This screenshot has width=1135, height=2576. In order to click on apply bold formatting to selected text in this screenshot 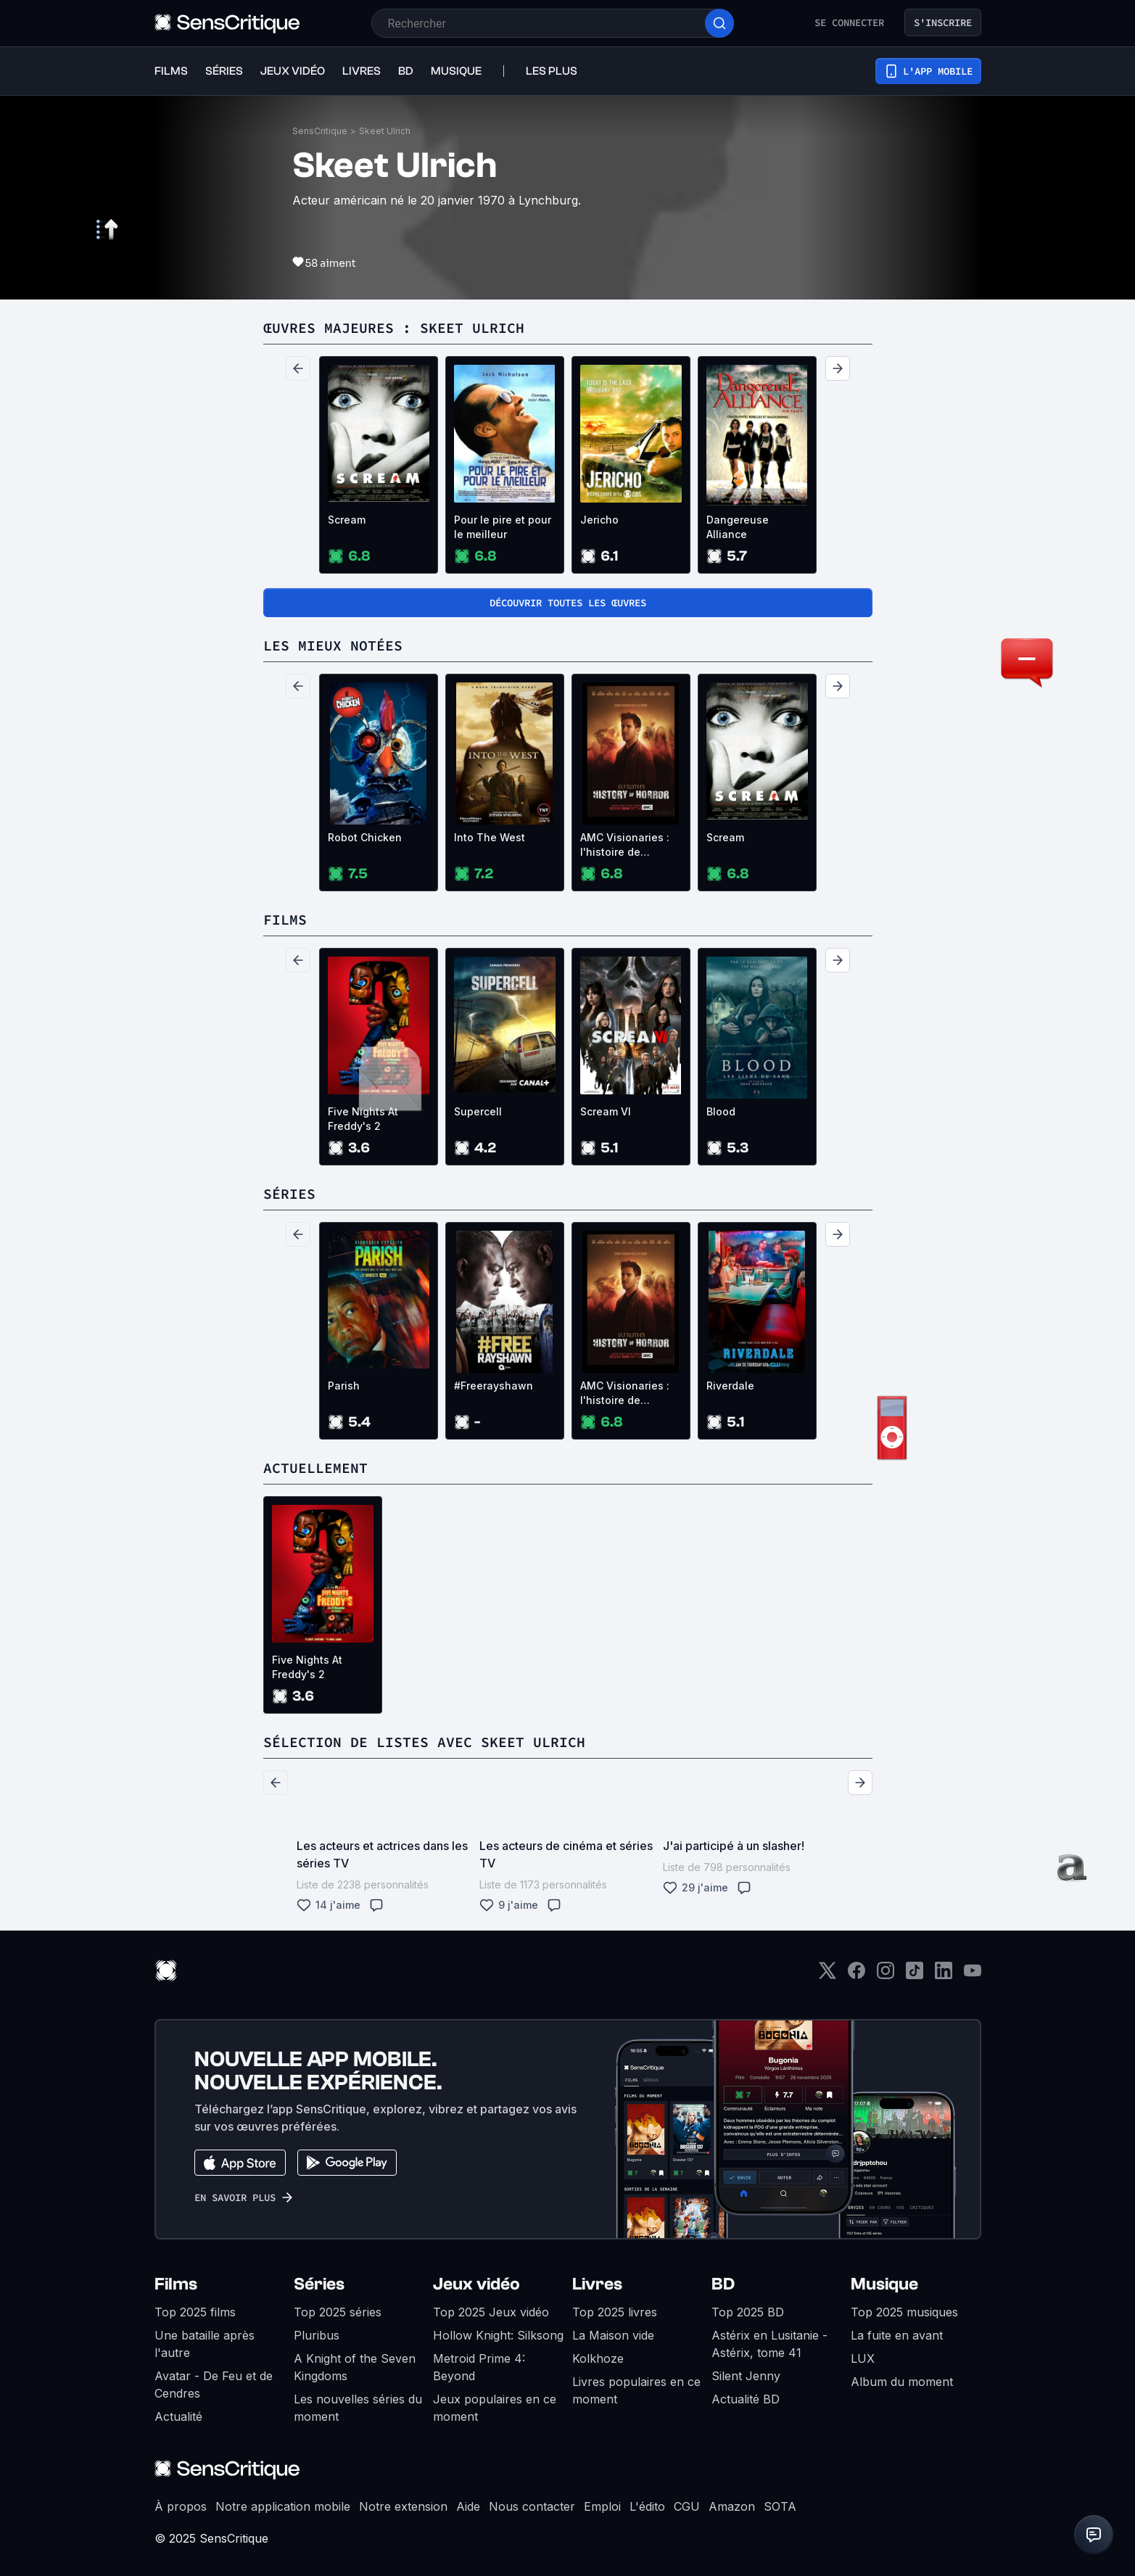, I will do `click(1071, 1867)`.